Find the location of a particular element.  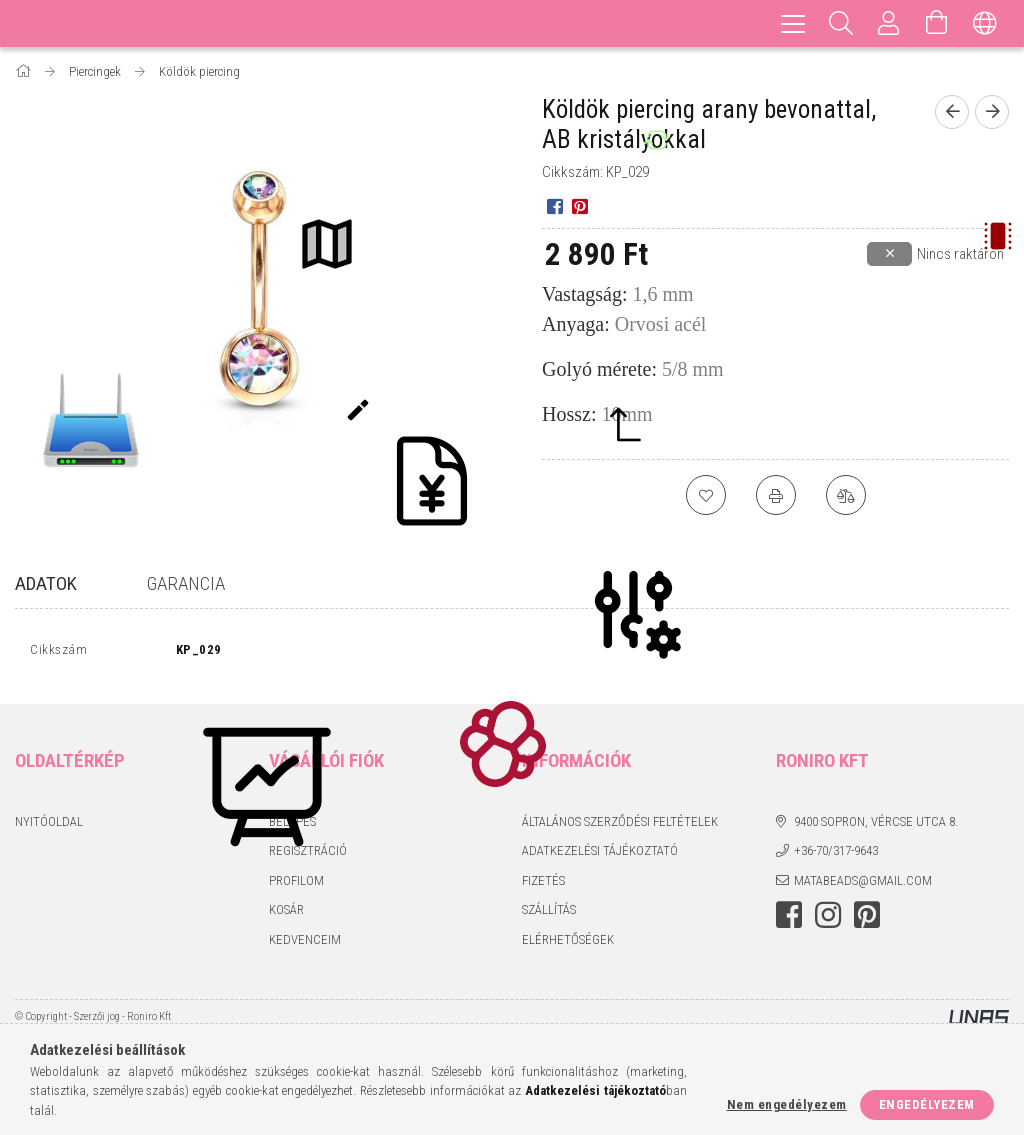

view container or package contents is located at coordinates (998, 236).